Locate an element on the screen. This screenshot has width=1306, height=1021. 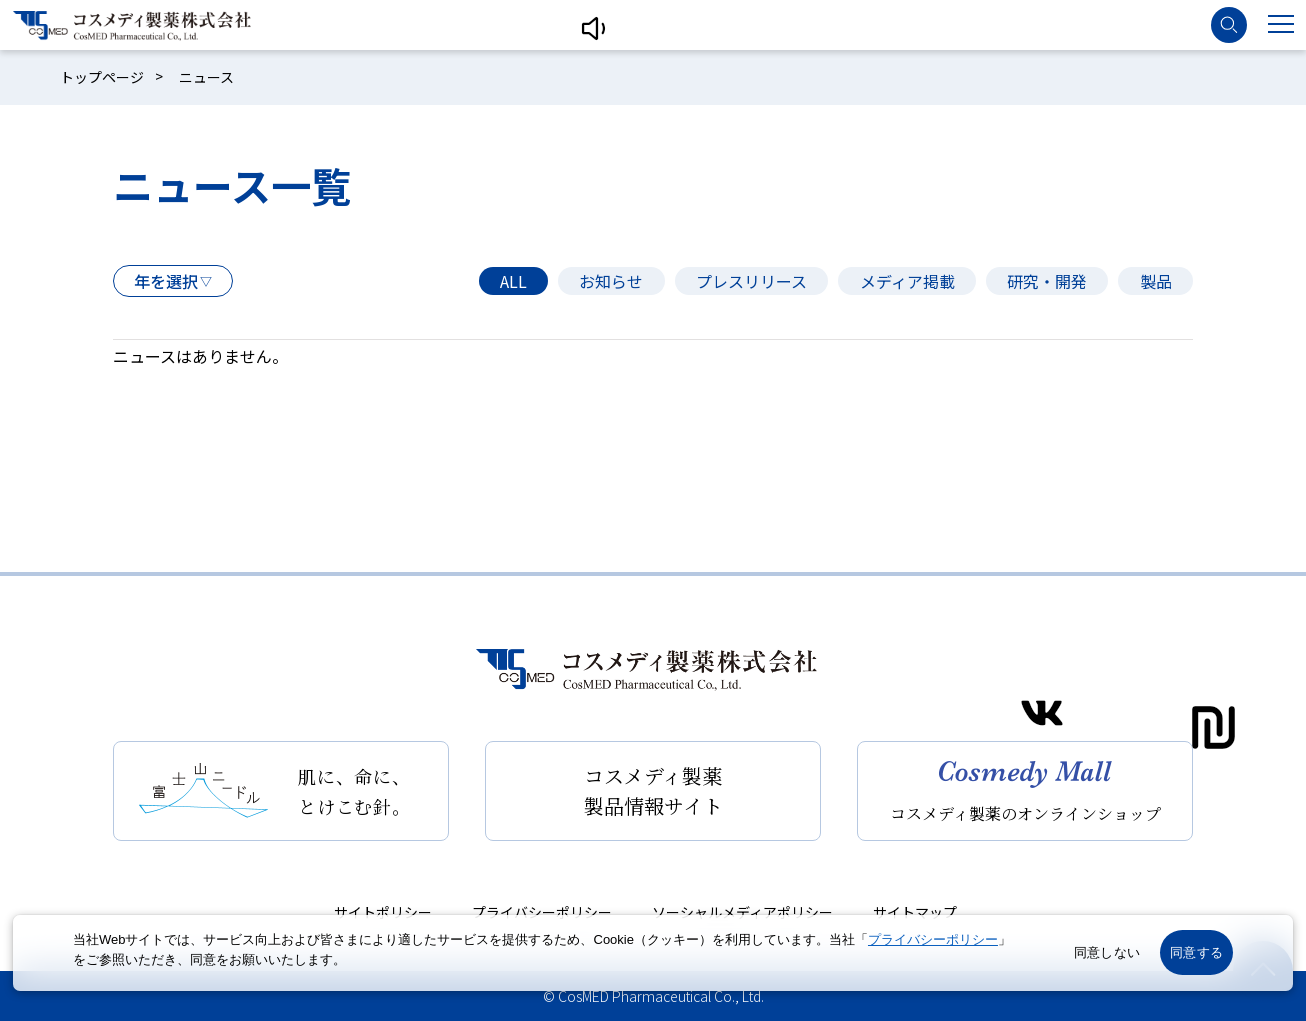
open VK social network is located at coordinates (1042, 713).